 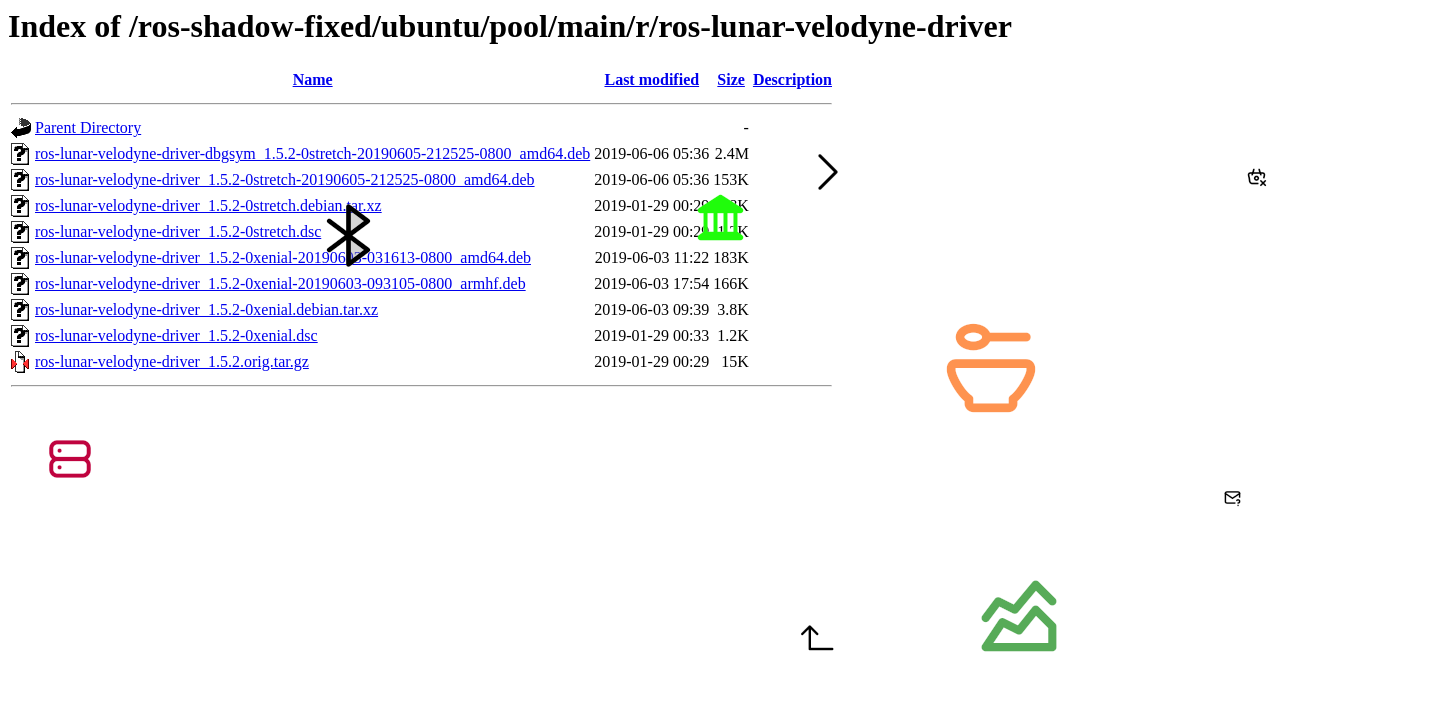 What do you see at coordinates (828, 172) in the screenshot?
I see `navigate to the next item or page` at bounding box center [828, 172].